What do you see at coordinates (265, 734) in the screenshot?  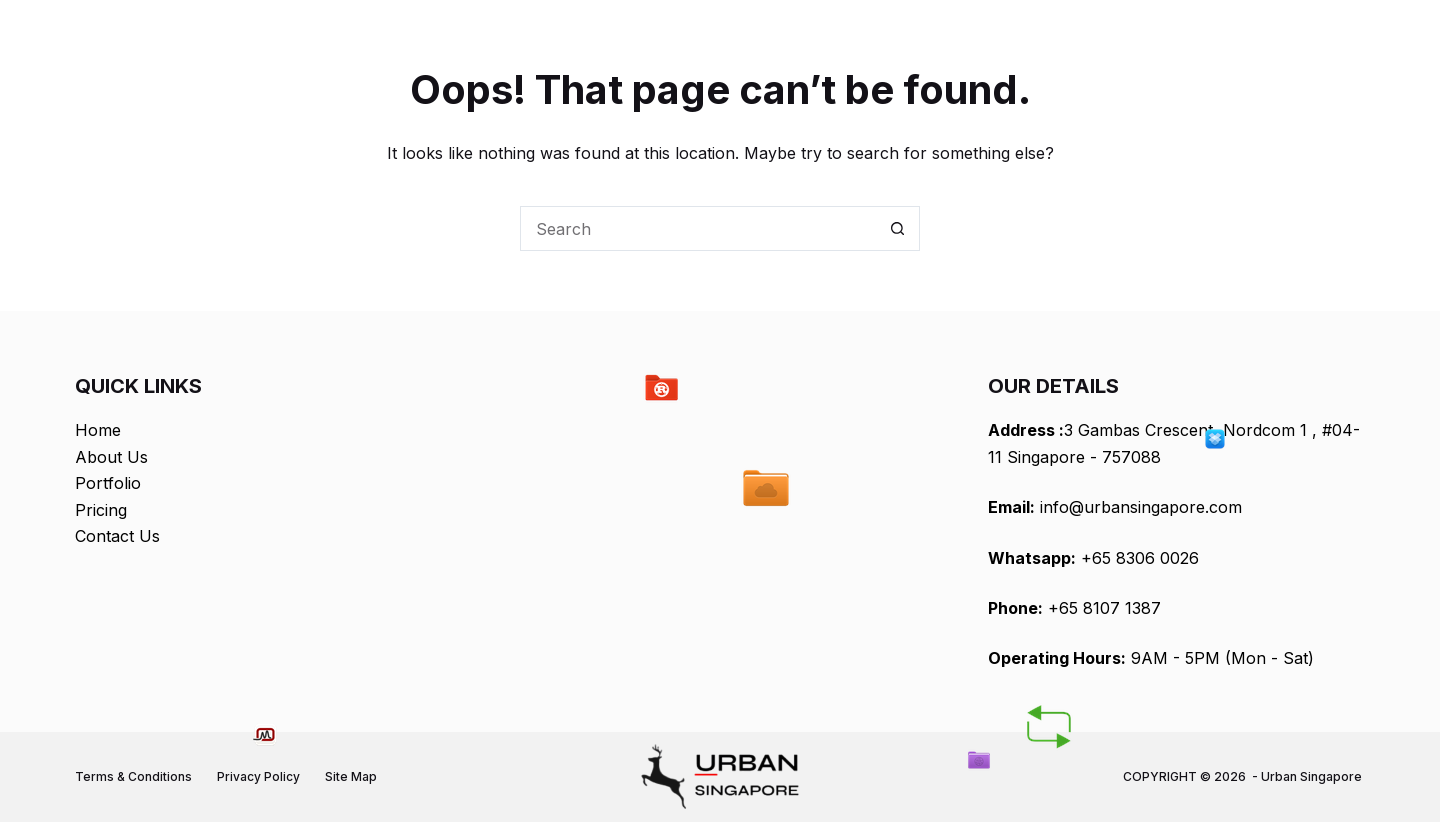 I see `open openchrom chromatography software` at bounding box center [265, 734].